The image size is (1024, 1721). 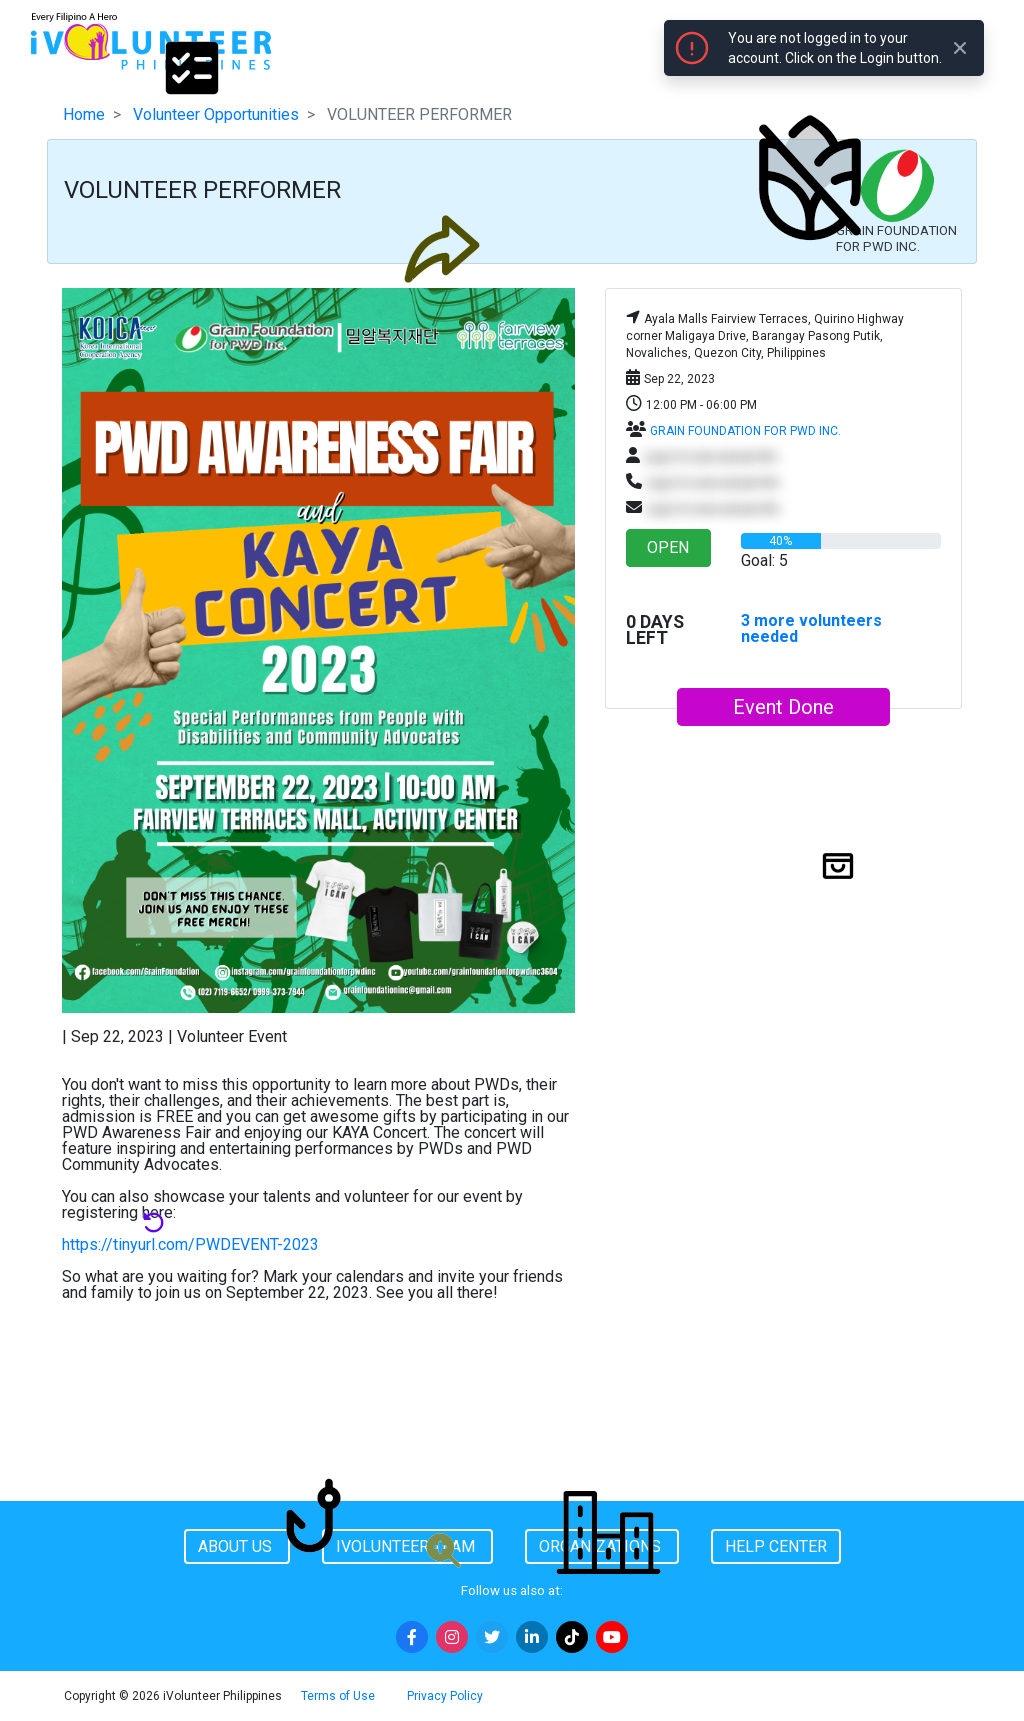 I want to click on view completed tasks or checklist, so click(x=192, y=68).